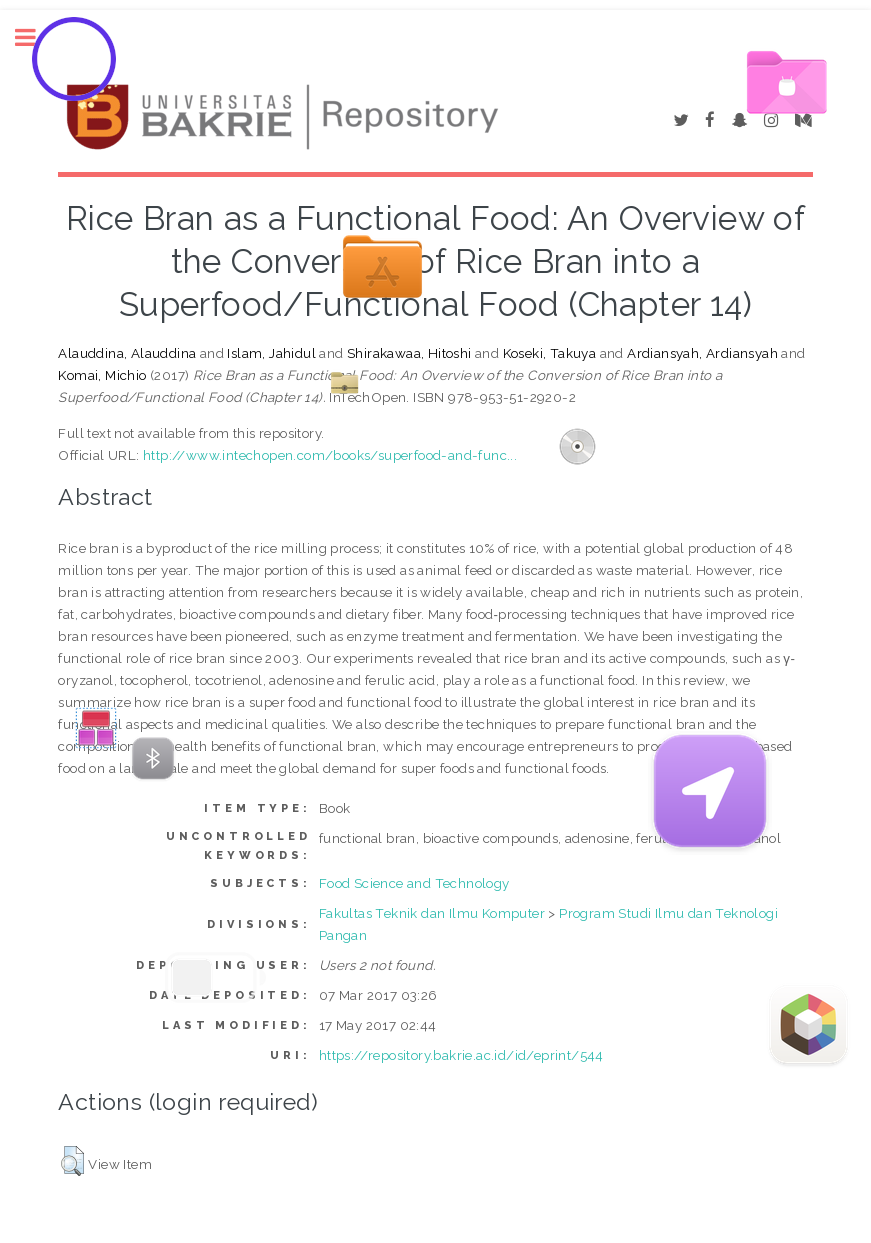 The height and width of the screenshot is (1243, 871). What do you see at coordinates (577, 446) in the screenshot?
I see `indicates a blank DVD-R disc ready for burning` at bounding box center [577, 446].